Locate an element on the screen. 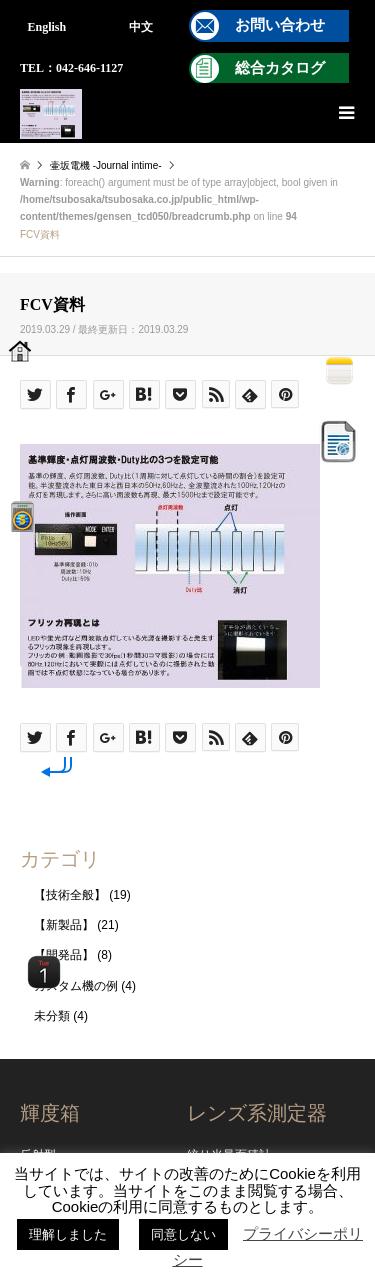 The image size is (375, 1279). reply to all recipients of an email is located at coordinates (56, 765).